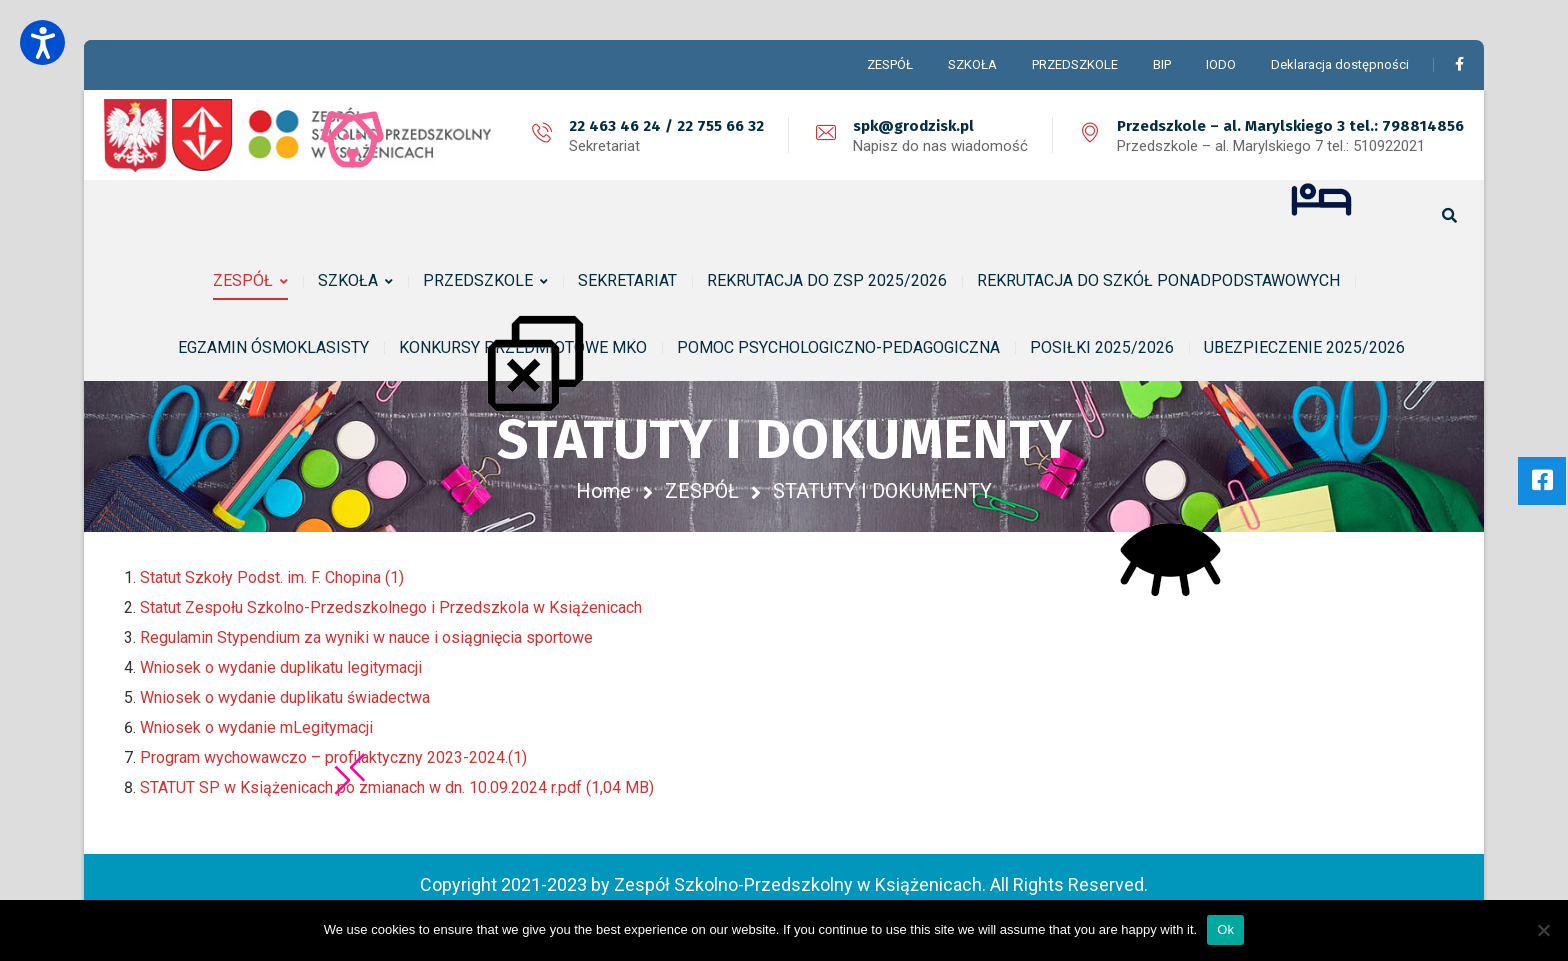  What do you see at coordinates (350, 775) in the screenshot?
I see `connect to a remote server or machine` at bounding box center [350, 775].